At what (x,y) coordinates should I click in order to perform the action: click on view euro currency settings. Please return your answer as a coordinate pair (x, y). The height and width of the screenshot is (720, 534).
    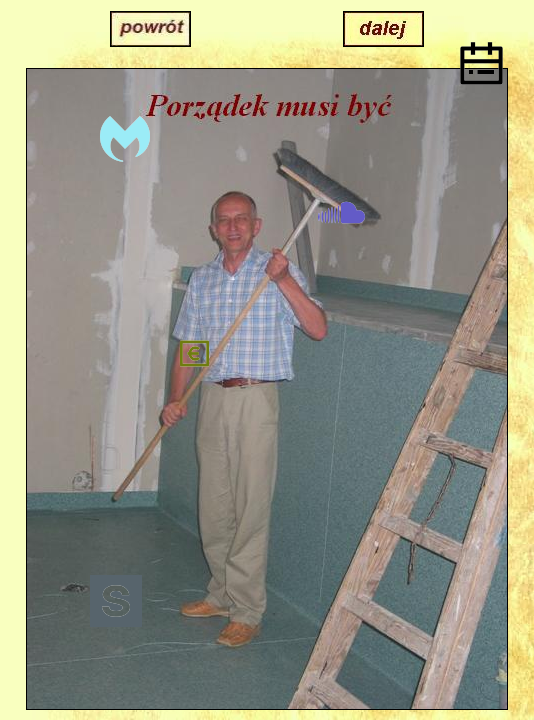
    Looking at the image, I should click on (194, 353).